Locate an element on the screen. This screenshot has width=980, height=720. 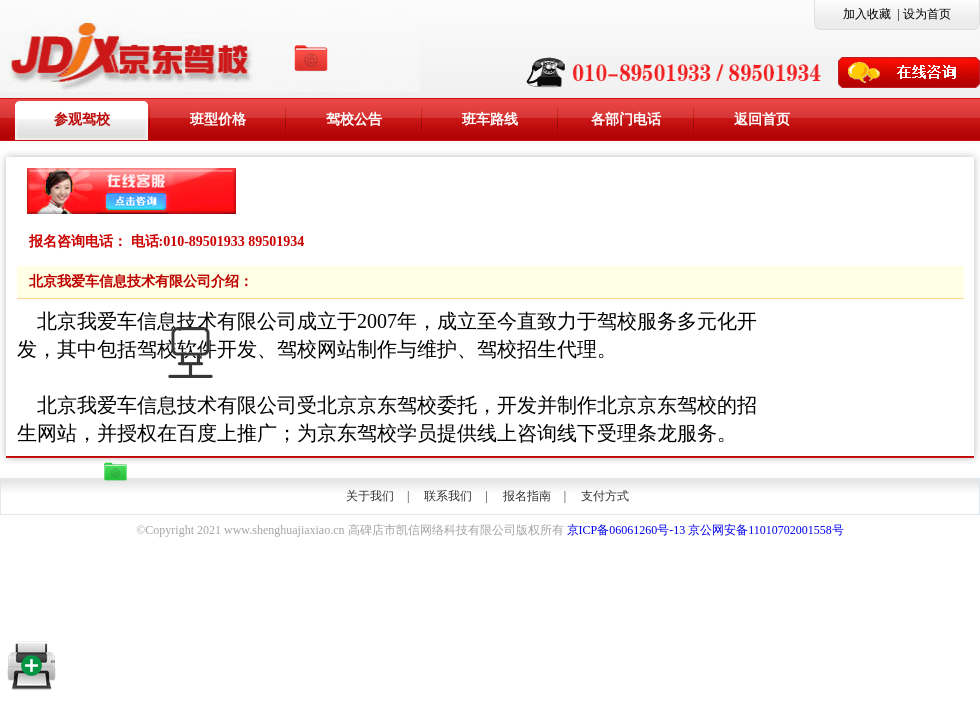
add a new printer to your system is located at coordinates (31, 665).